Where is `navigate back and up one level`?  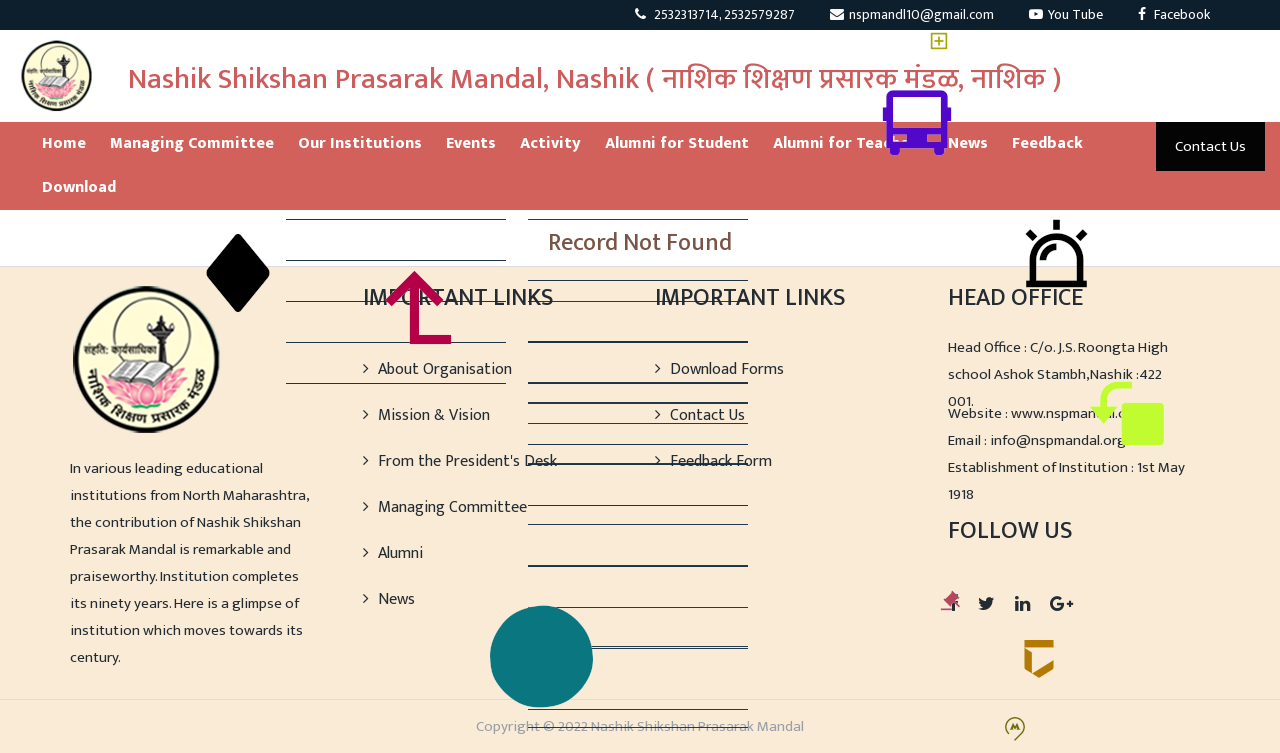 navigate back and up one level is located at coordinates (419, 312).